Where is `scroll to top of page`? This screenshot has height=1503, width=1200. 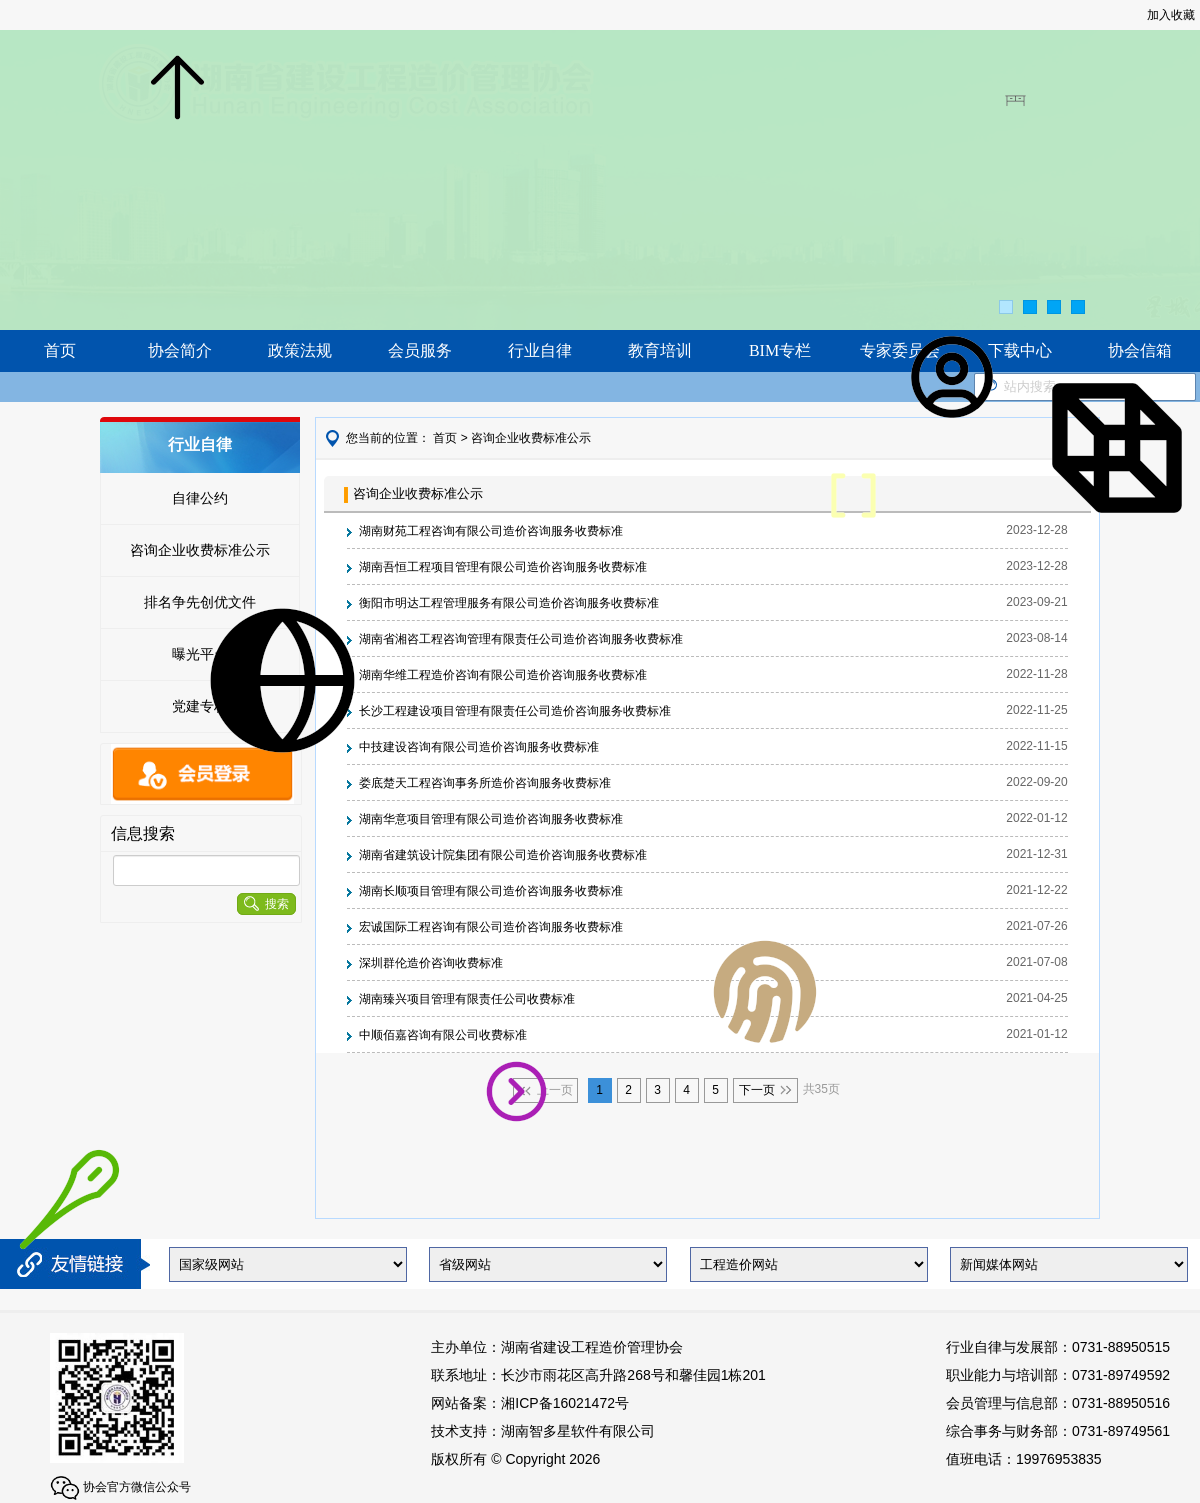
scroll to top of page is located at coordinates (177, 87).